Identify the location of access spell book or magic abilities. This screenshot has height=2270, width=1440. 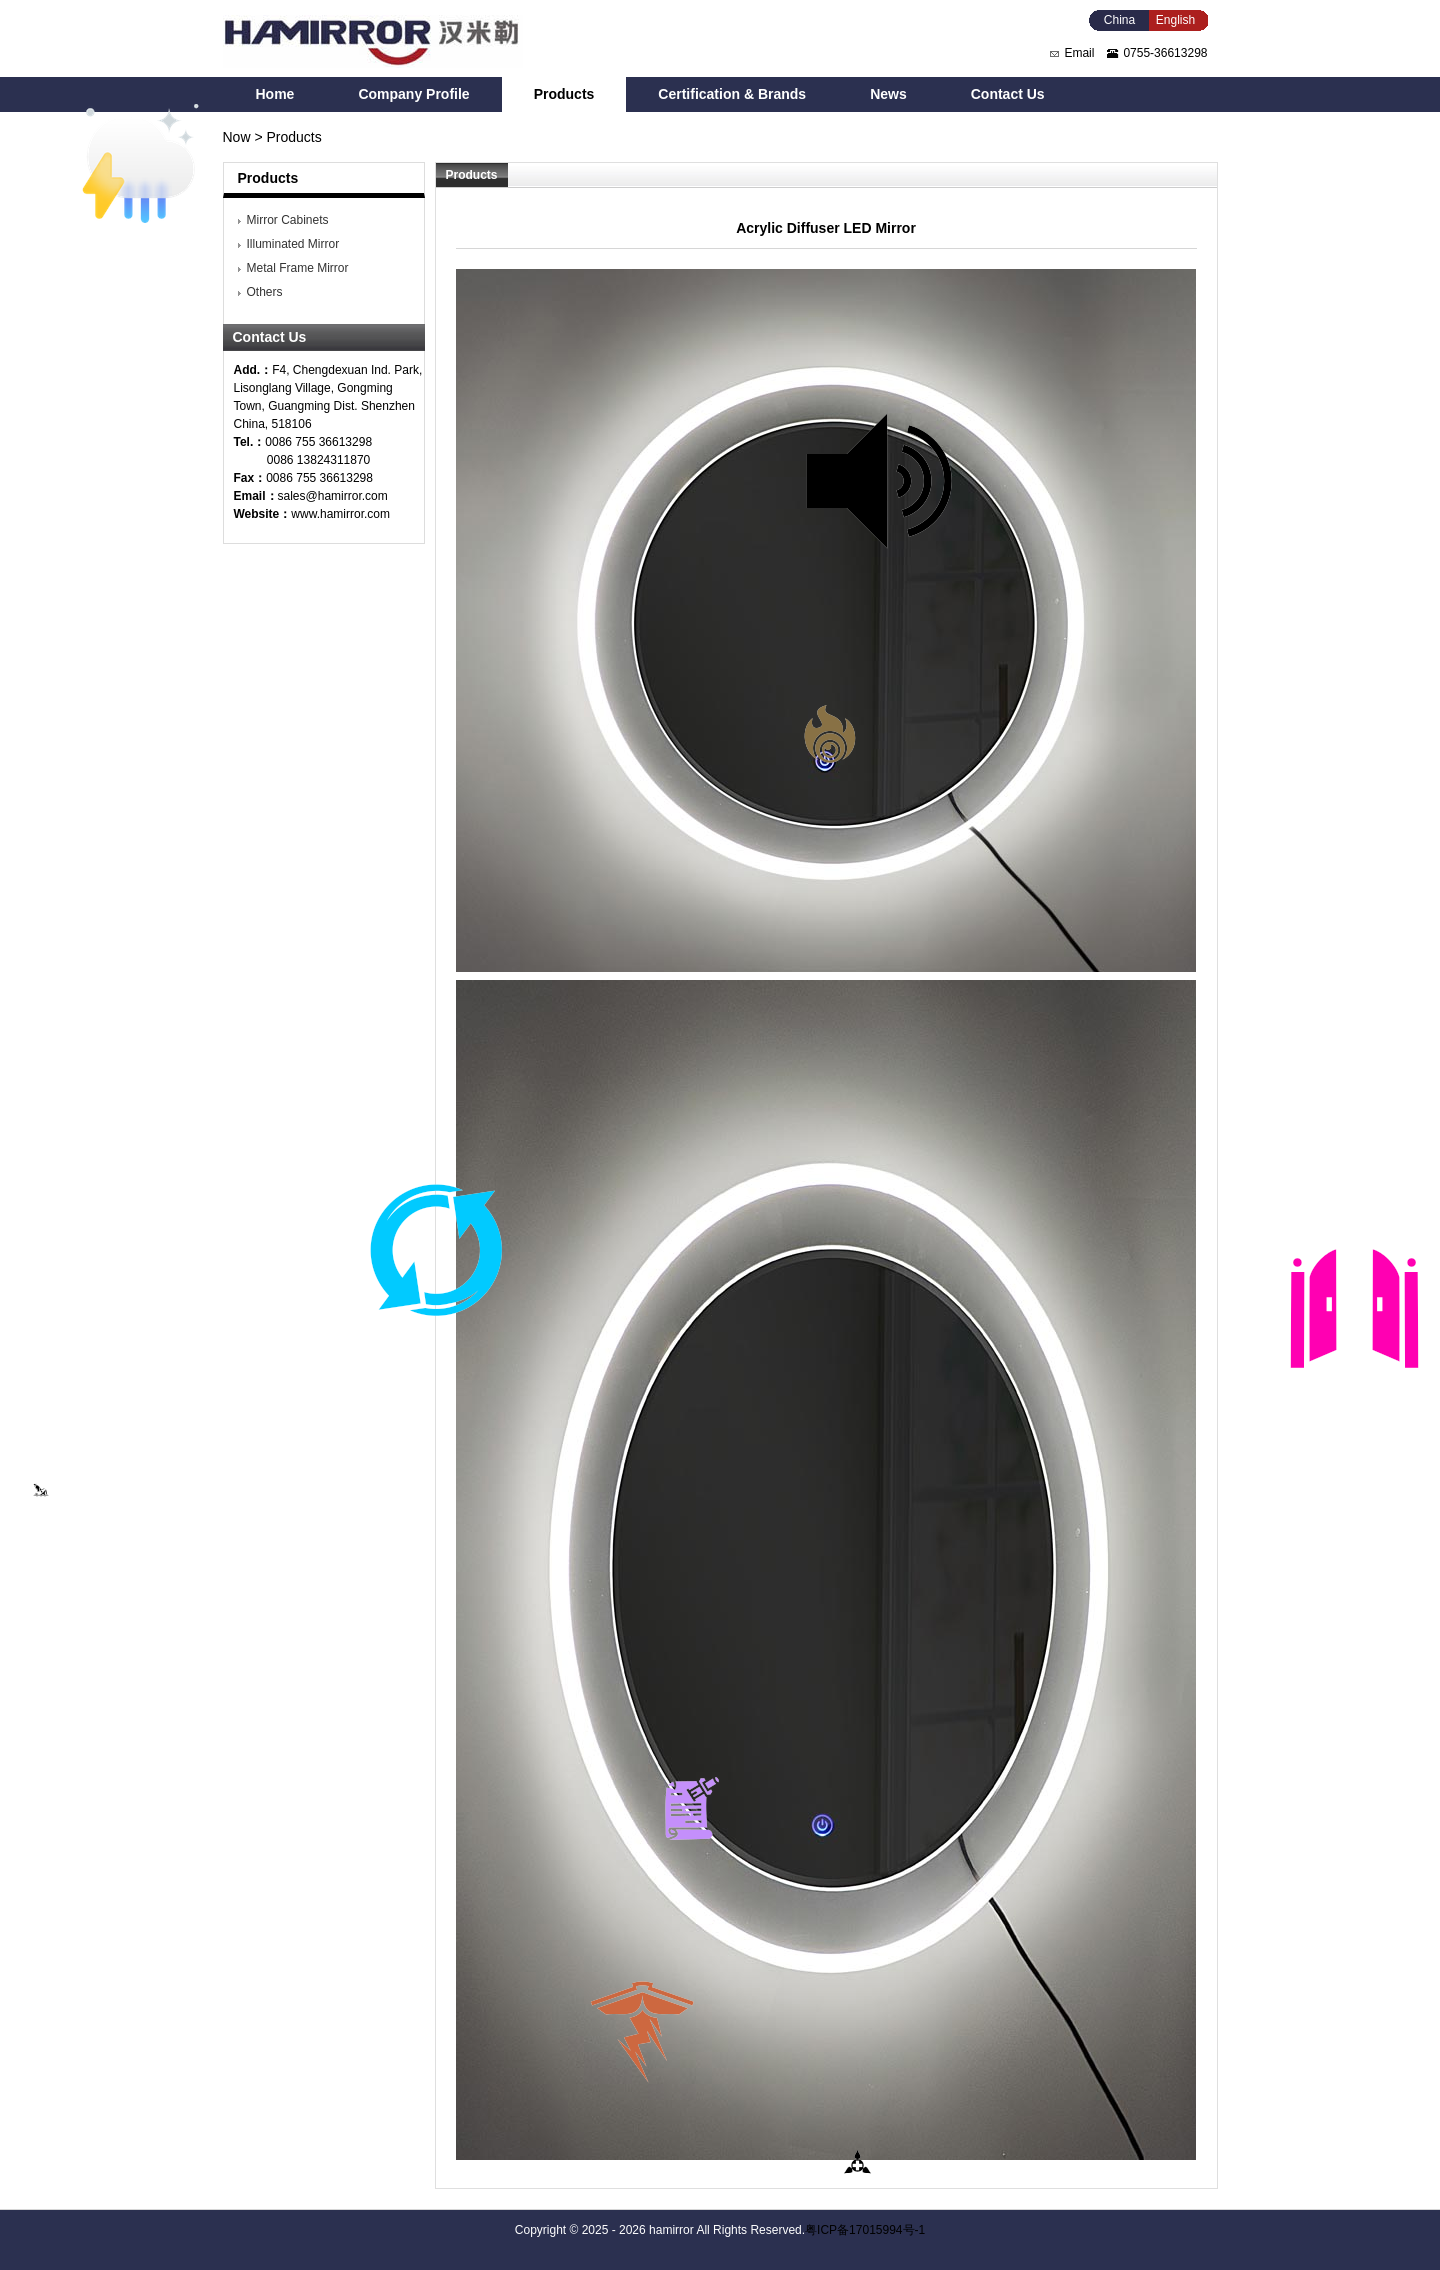
(642, 2030).